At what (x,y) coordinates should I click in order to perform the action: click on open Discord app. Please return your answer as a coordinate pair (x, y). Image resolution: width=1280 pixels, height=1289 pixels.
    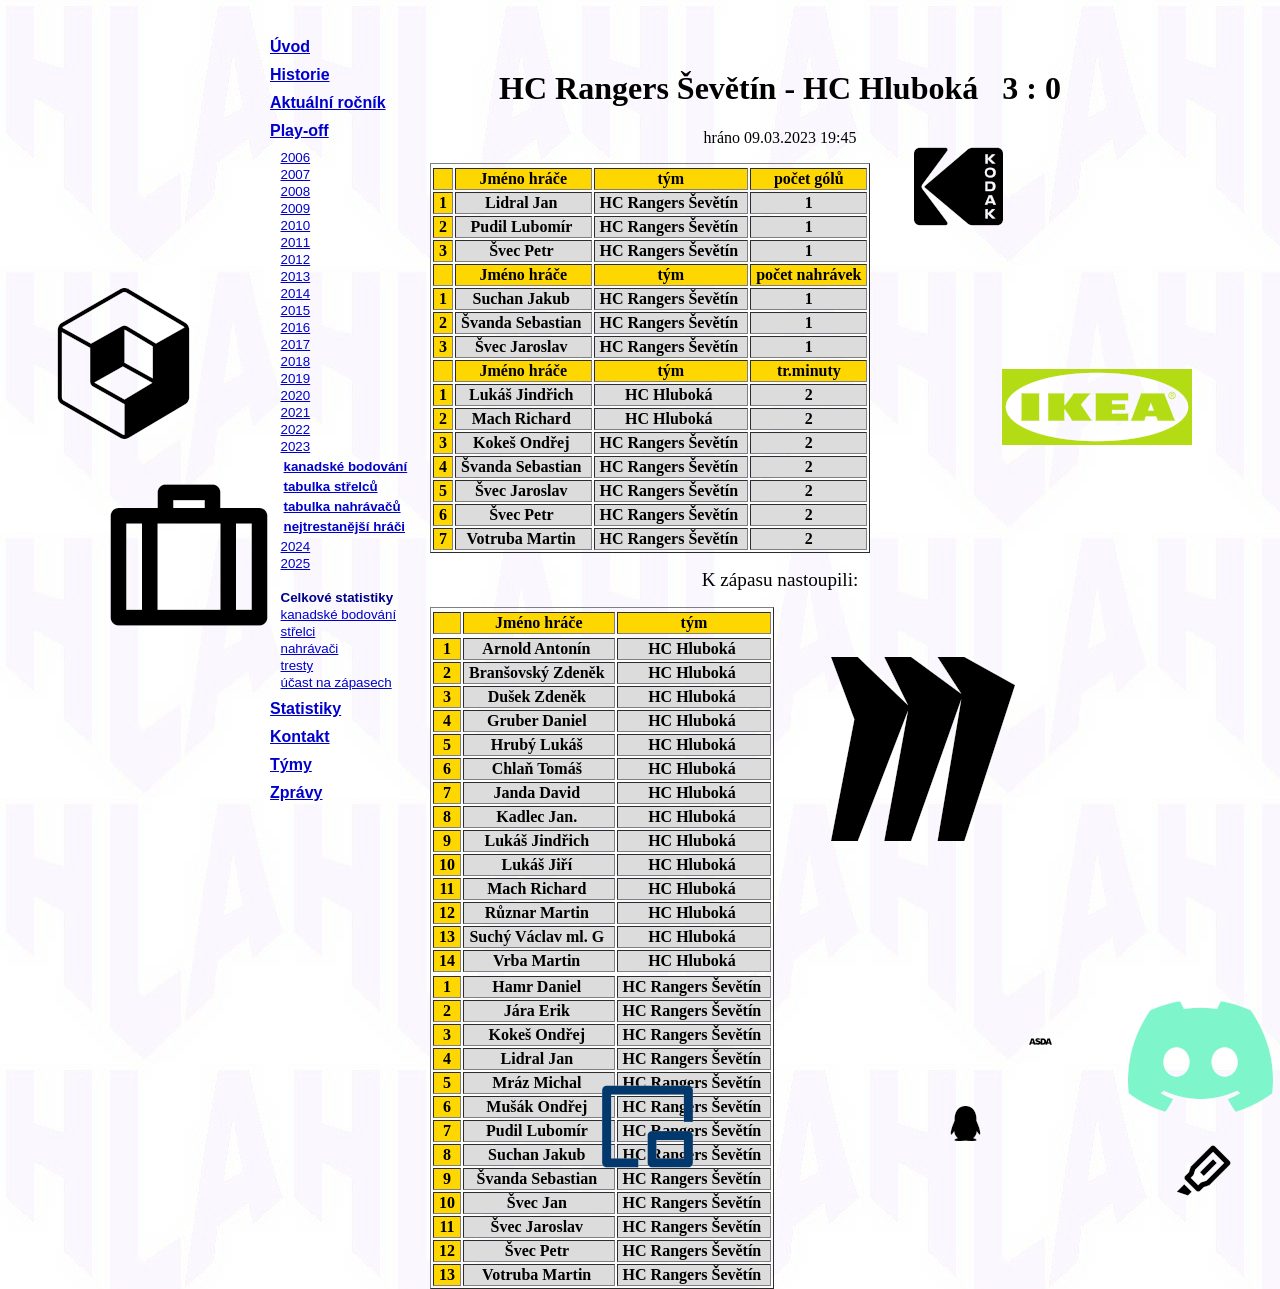
    Looking at the image, I should click on (1200, 1056).